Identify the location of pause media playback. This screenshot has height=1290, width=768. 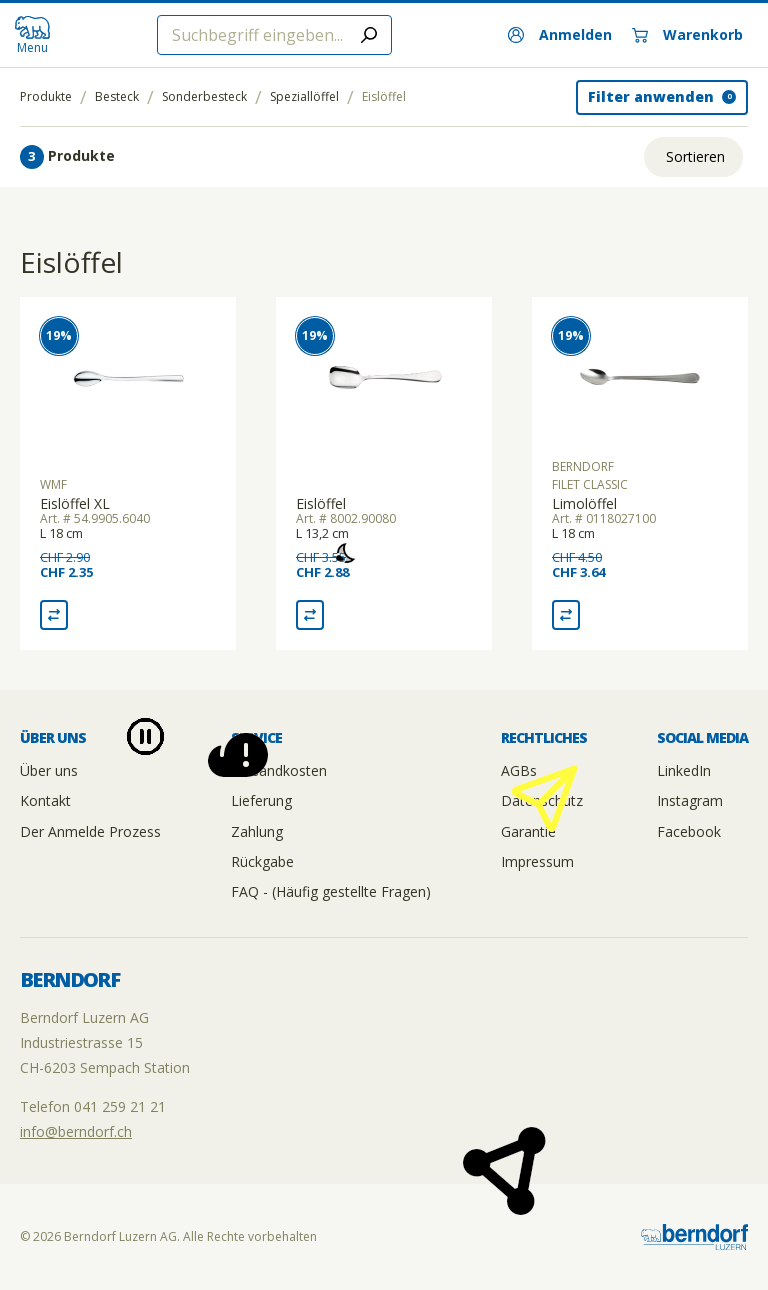
(145, 736).